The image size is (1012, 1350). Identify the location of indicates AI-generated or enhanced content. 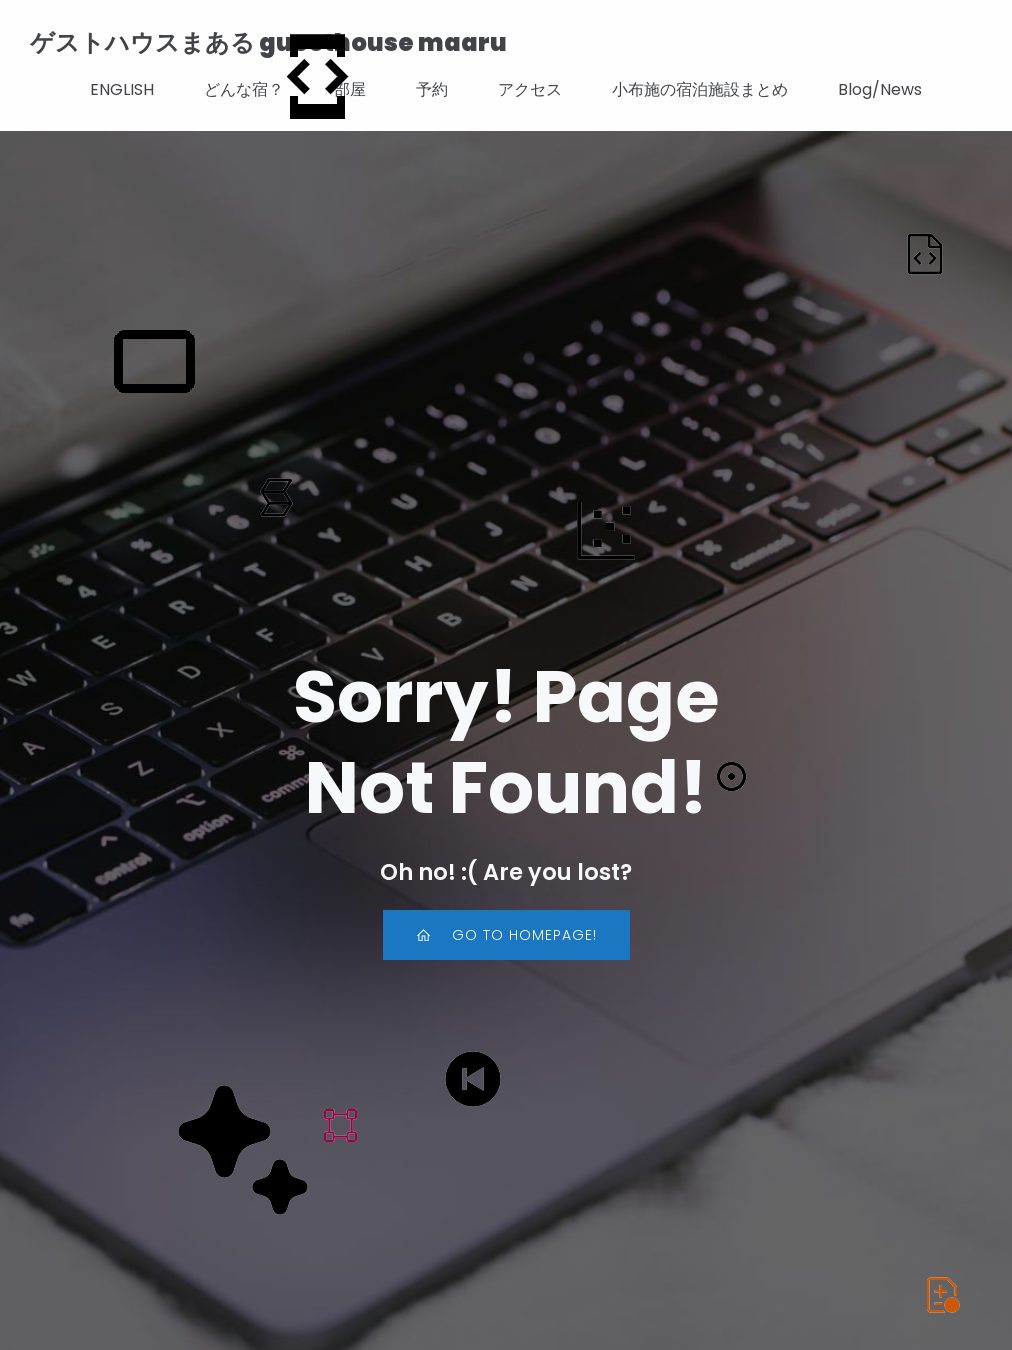
(243, 1150).